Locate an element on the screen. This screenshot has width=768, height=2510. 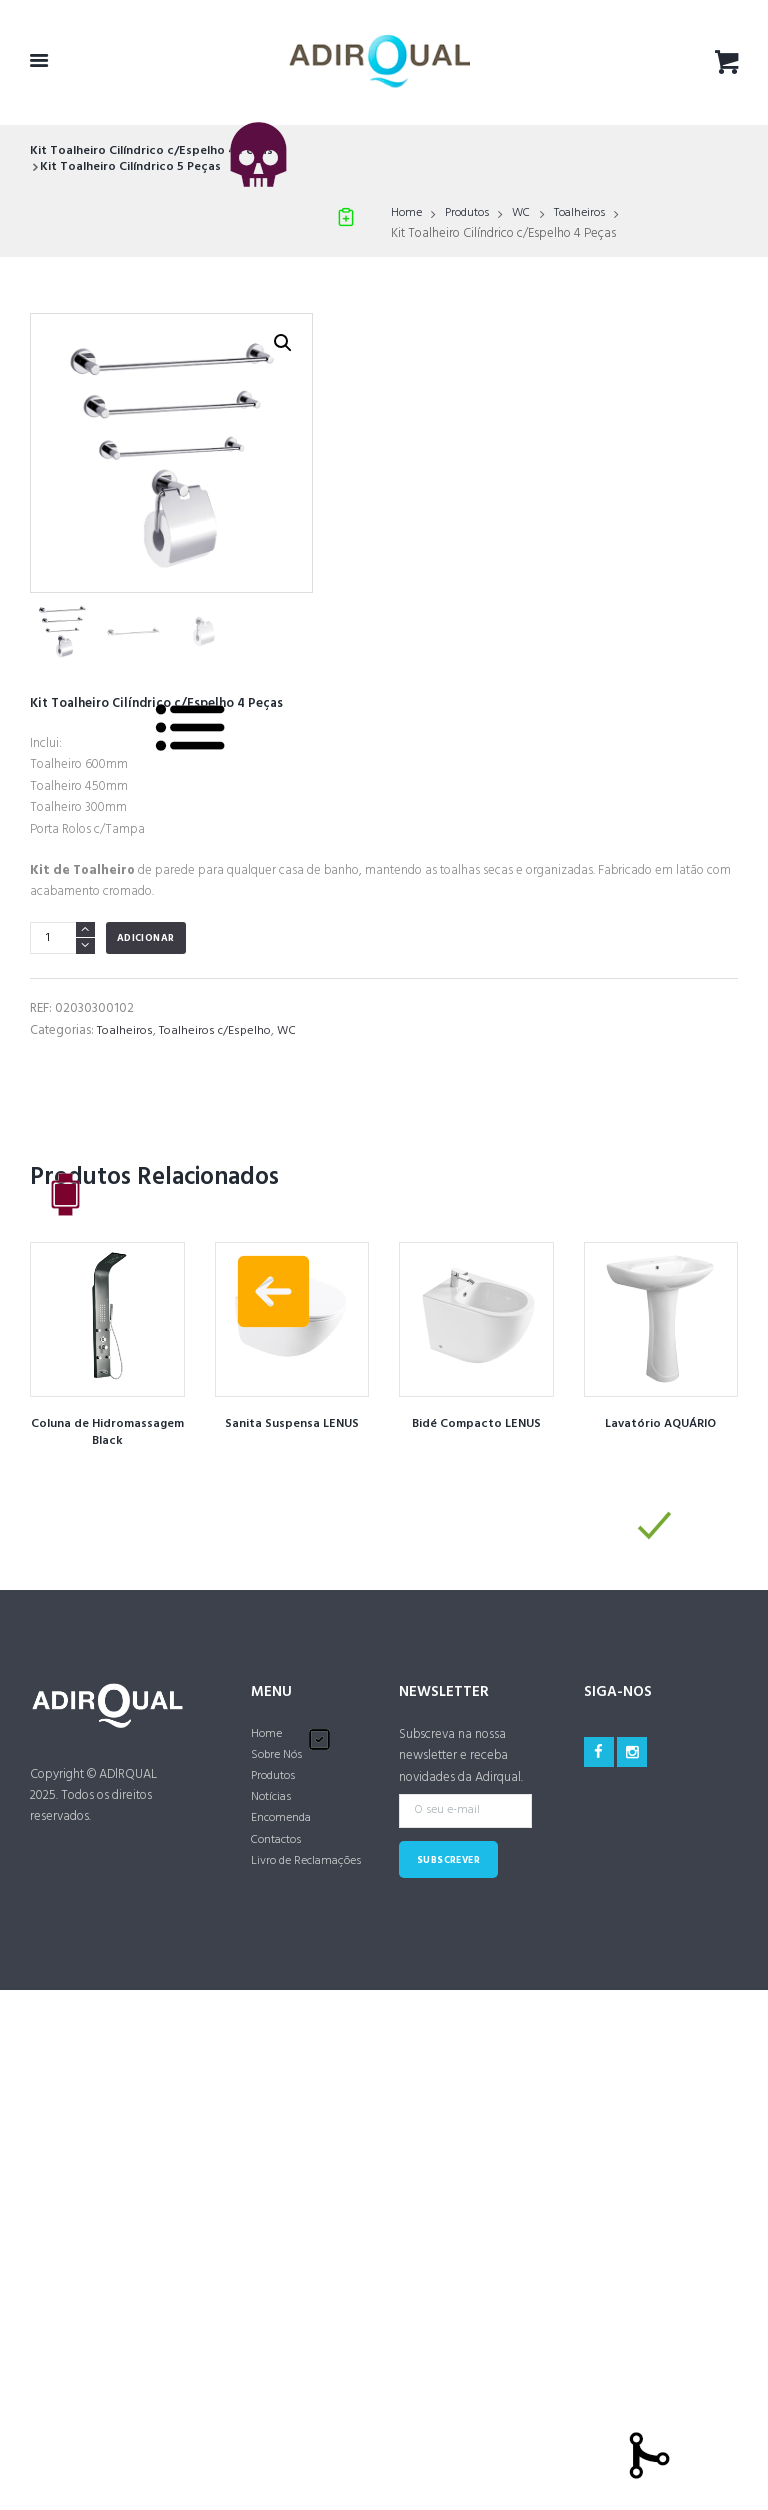
access smartwatch settings or companion app is located at coordinates (65, 1194).